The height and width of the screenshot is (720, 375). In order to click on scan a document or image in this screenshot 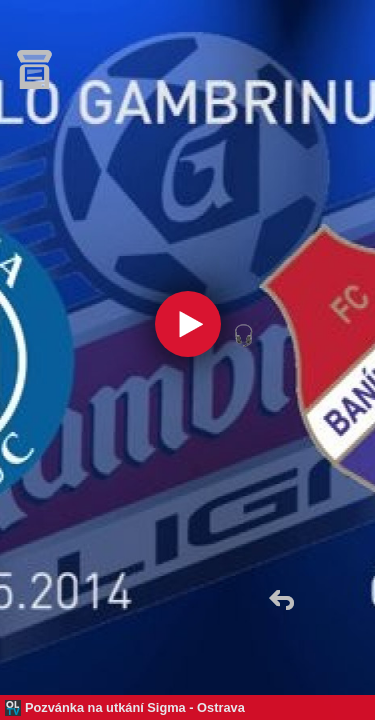, I will do `click(34, 69)`.